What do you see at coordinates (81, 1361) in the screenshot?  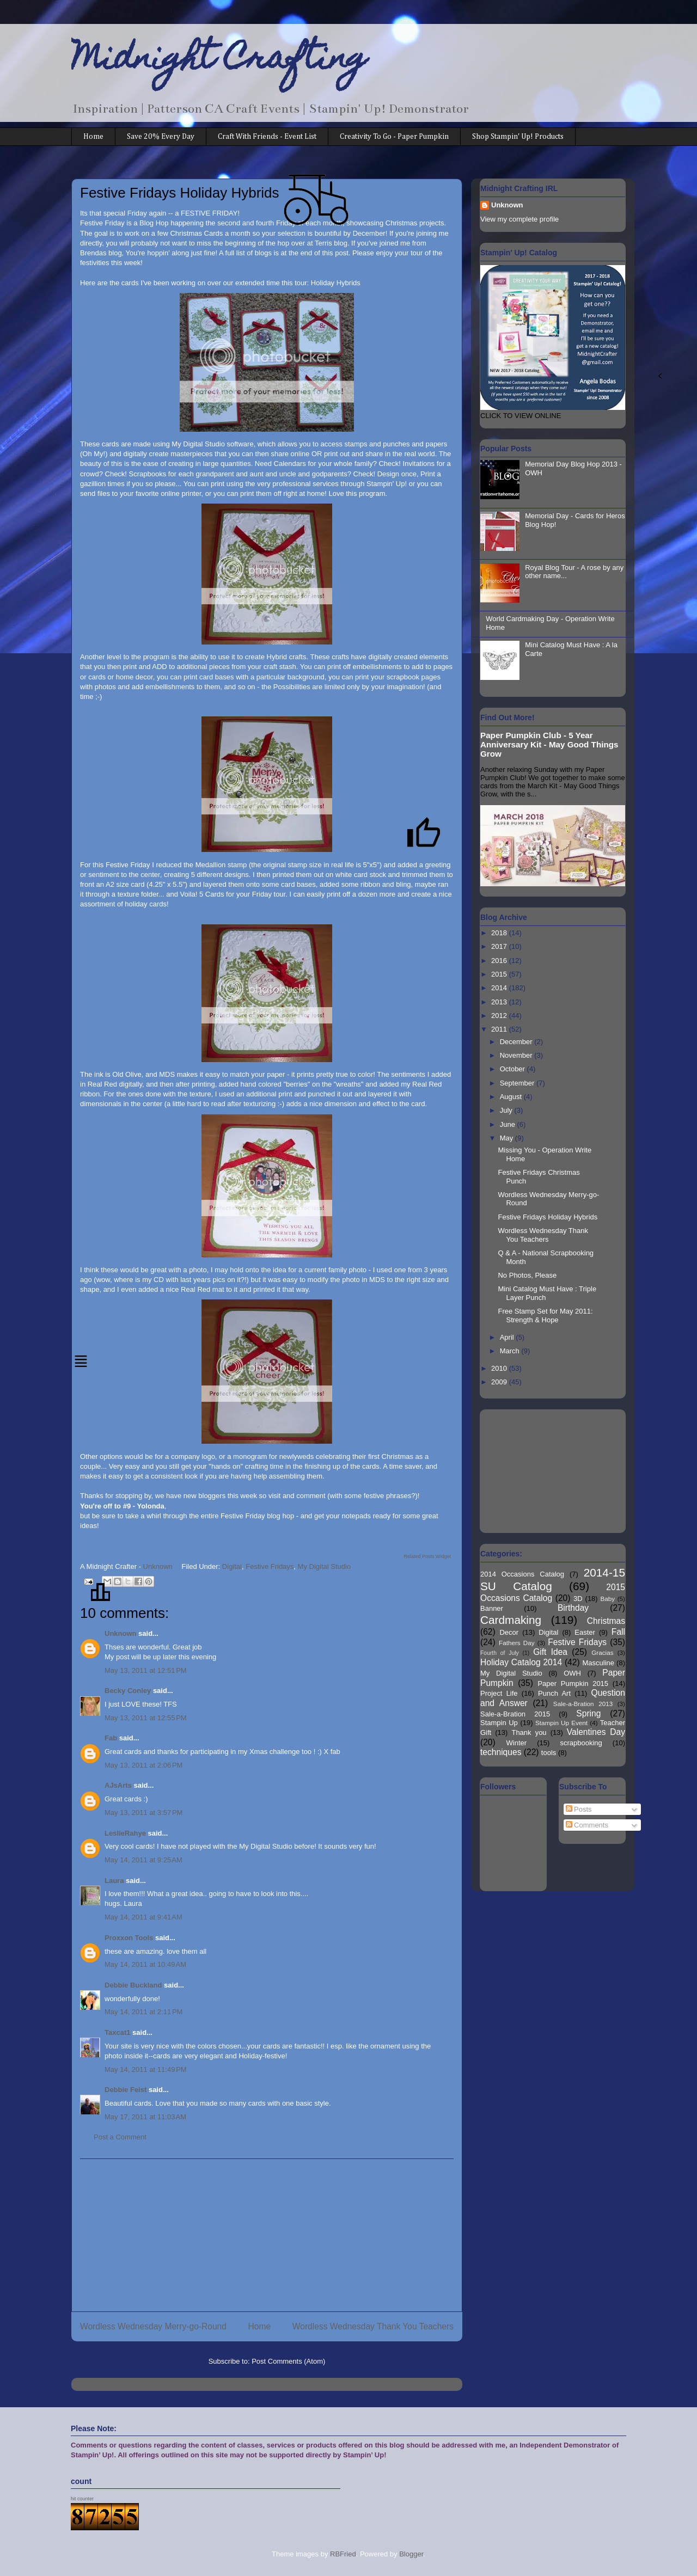 I see `open navigation menu` at bounding box center [81, 1361].